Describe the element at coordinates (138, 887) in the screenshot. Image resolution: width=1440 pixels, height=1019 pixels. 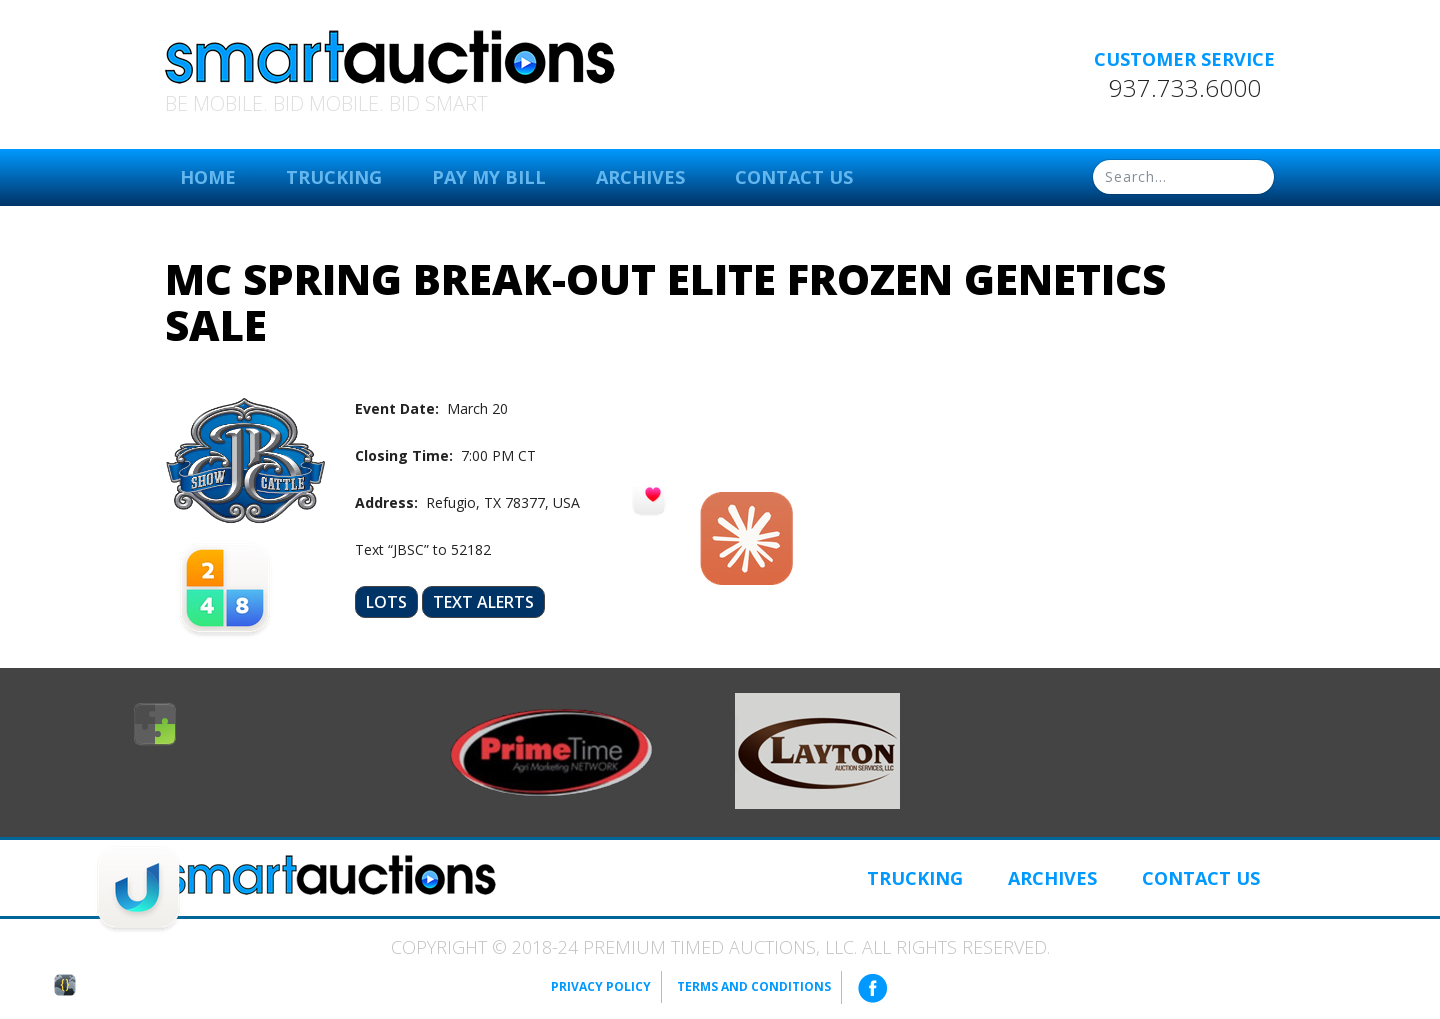
I see `launch ulauncher application` at that location.